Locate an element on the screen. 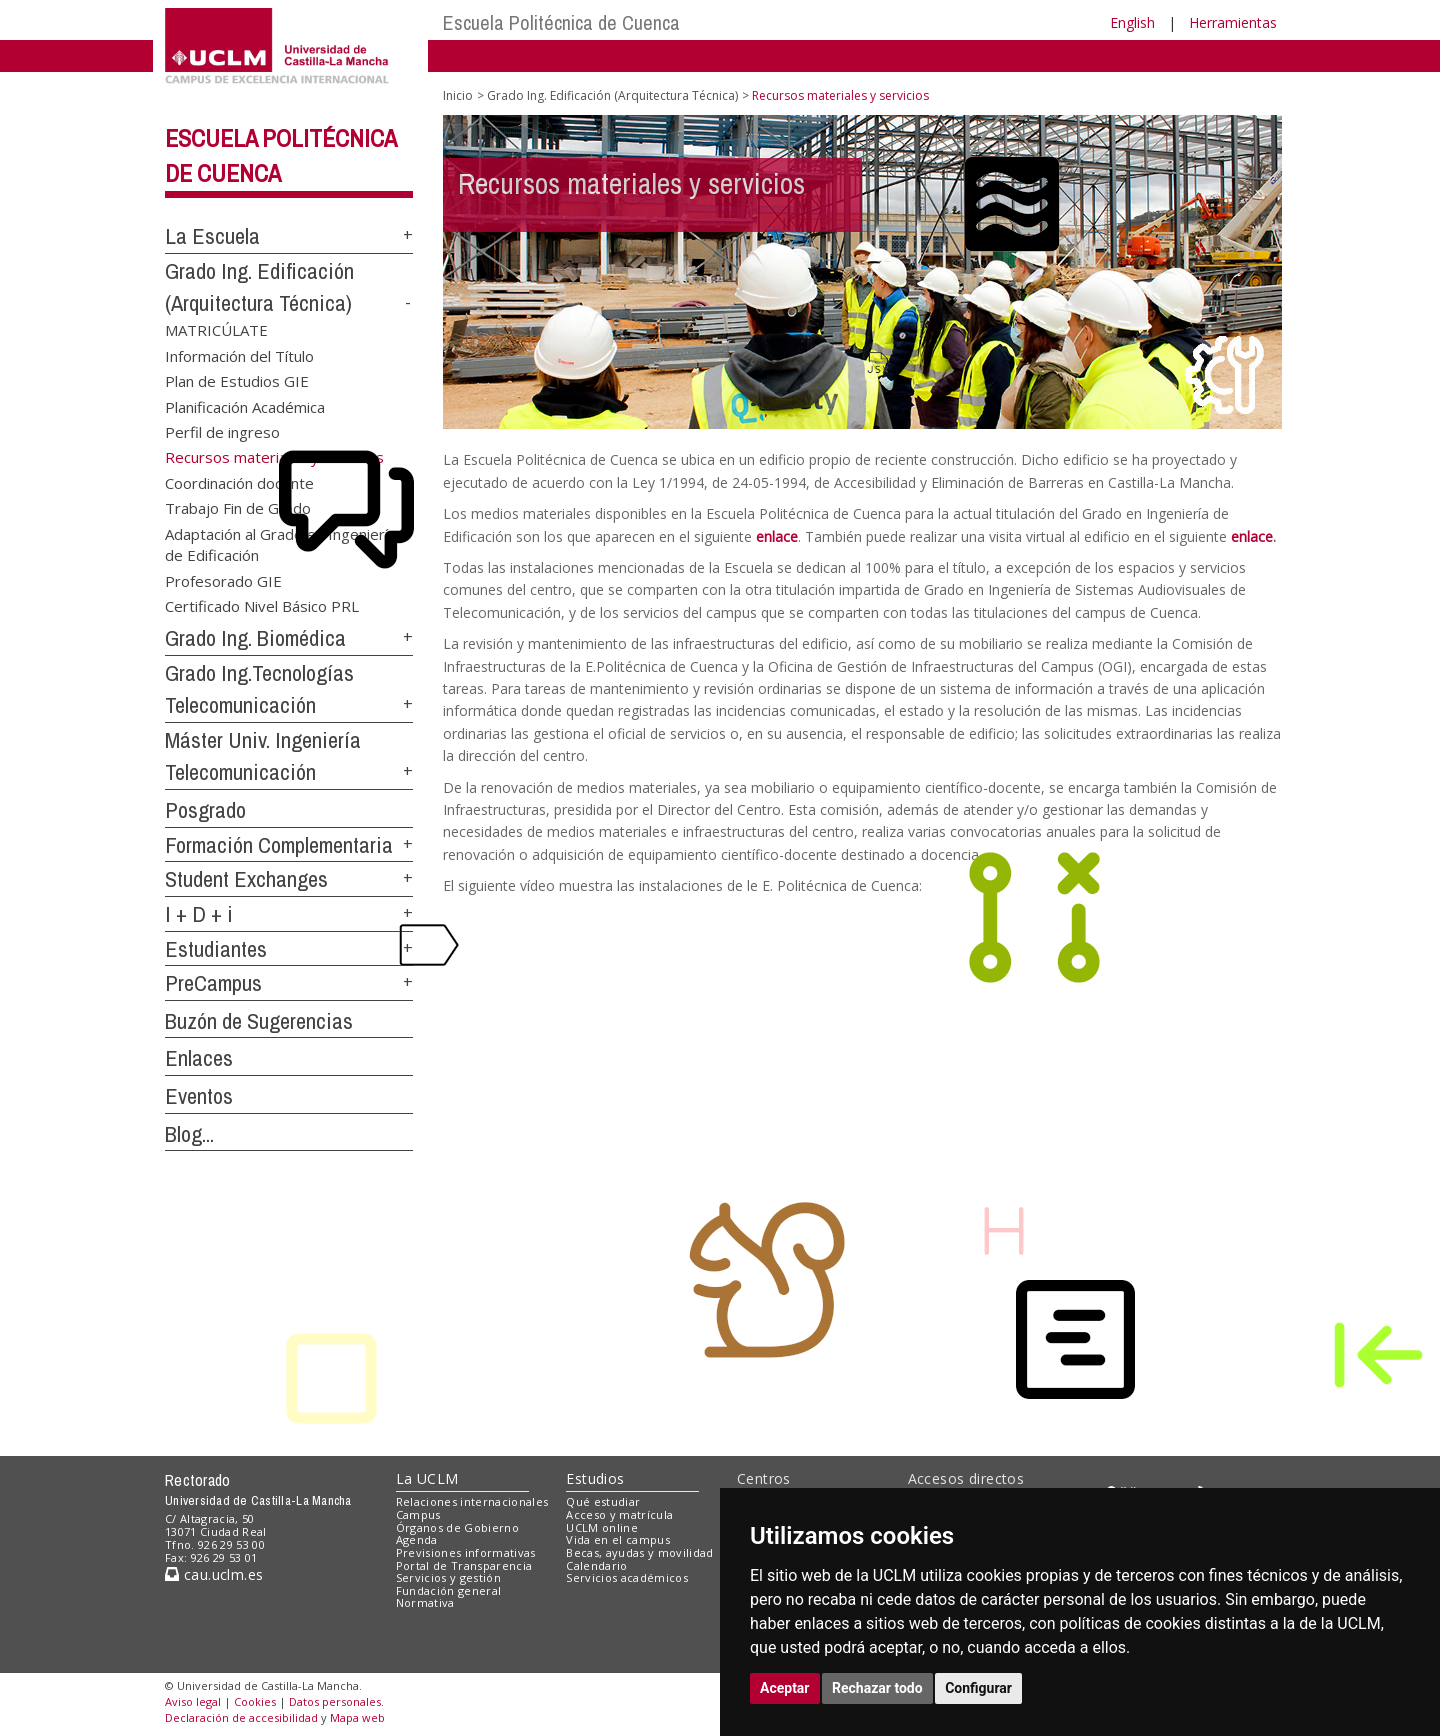 The width and height of the screenshot is (1440, 1736). add a tag or label to an item is located at coordinates (427, 945).